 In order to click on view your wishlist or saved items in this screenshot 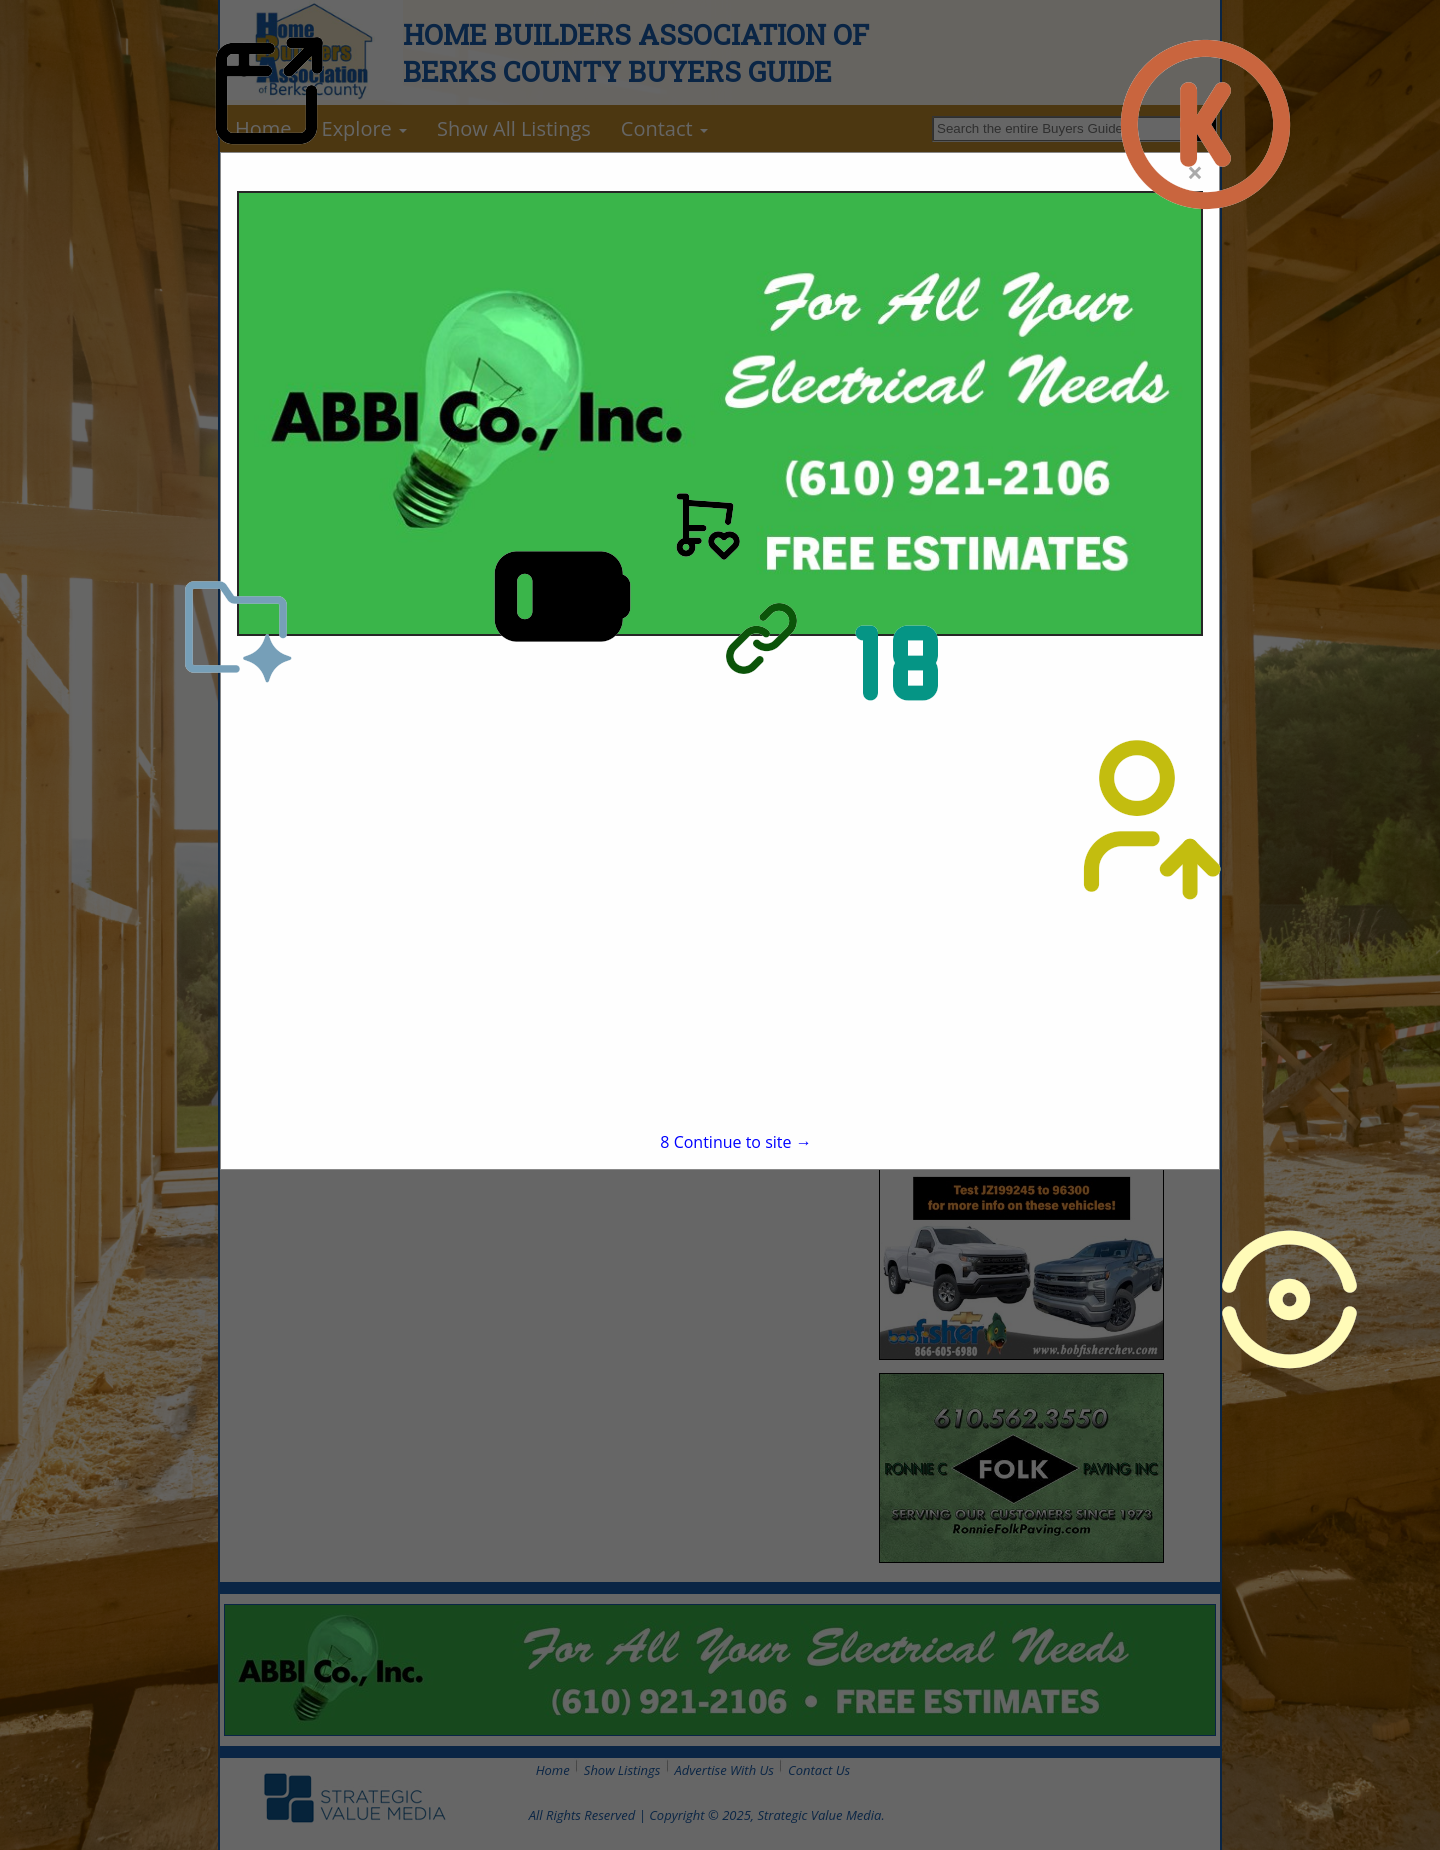, I will do `click(705, 525)`.